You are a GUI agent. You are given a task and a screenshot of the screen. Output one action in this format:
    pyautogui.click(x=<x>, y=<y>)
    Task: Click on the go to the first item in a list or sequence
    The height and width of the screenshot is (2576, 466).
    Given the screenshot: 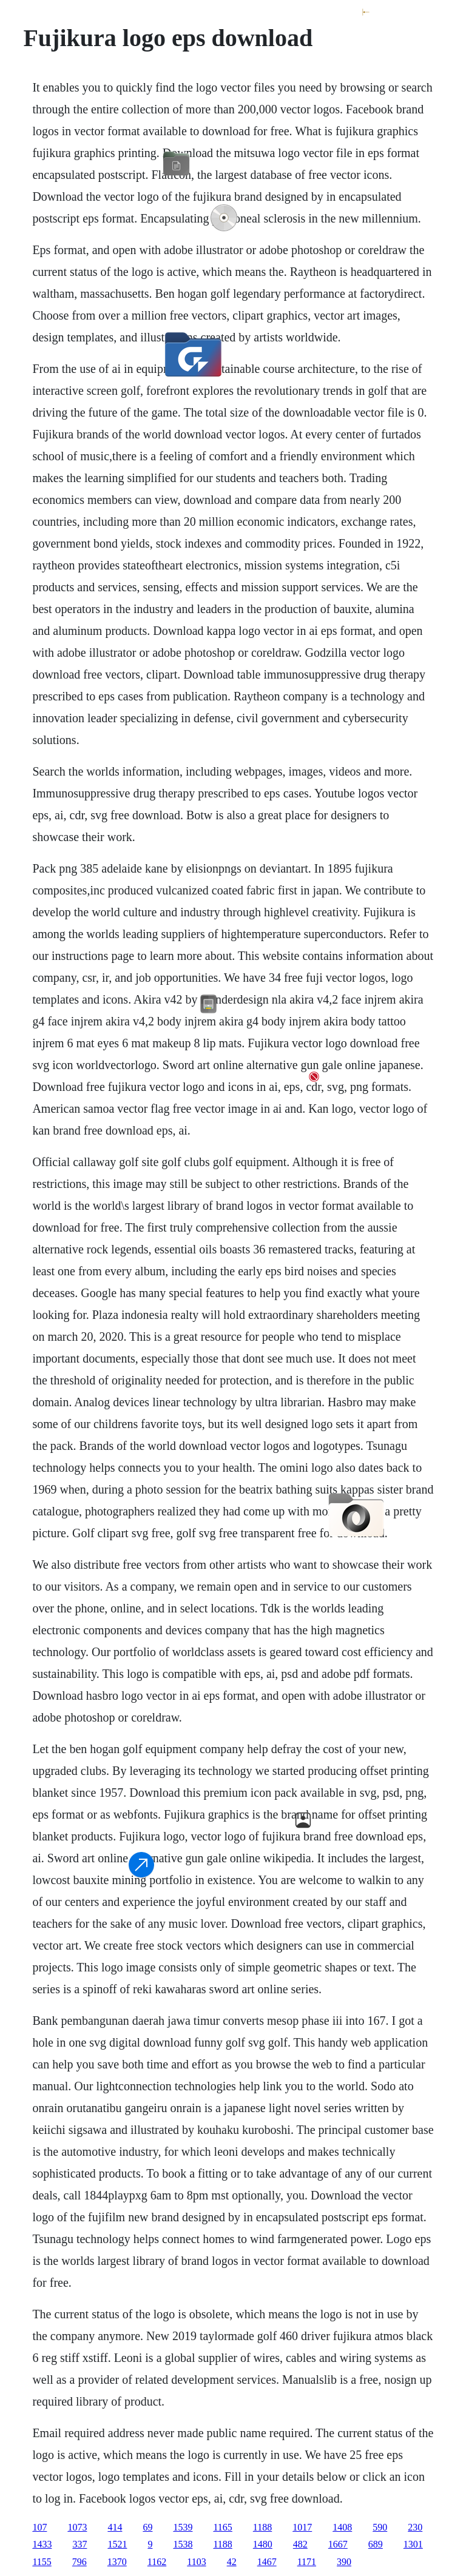 What is the action you would take?
    pyautogui.click(x=366, y=12)
    